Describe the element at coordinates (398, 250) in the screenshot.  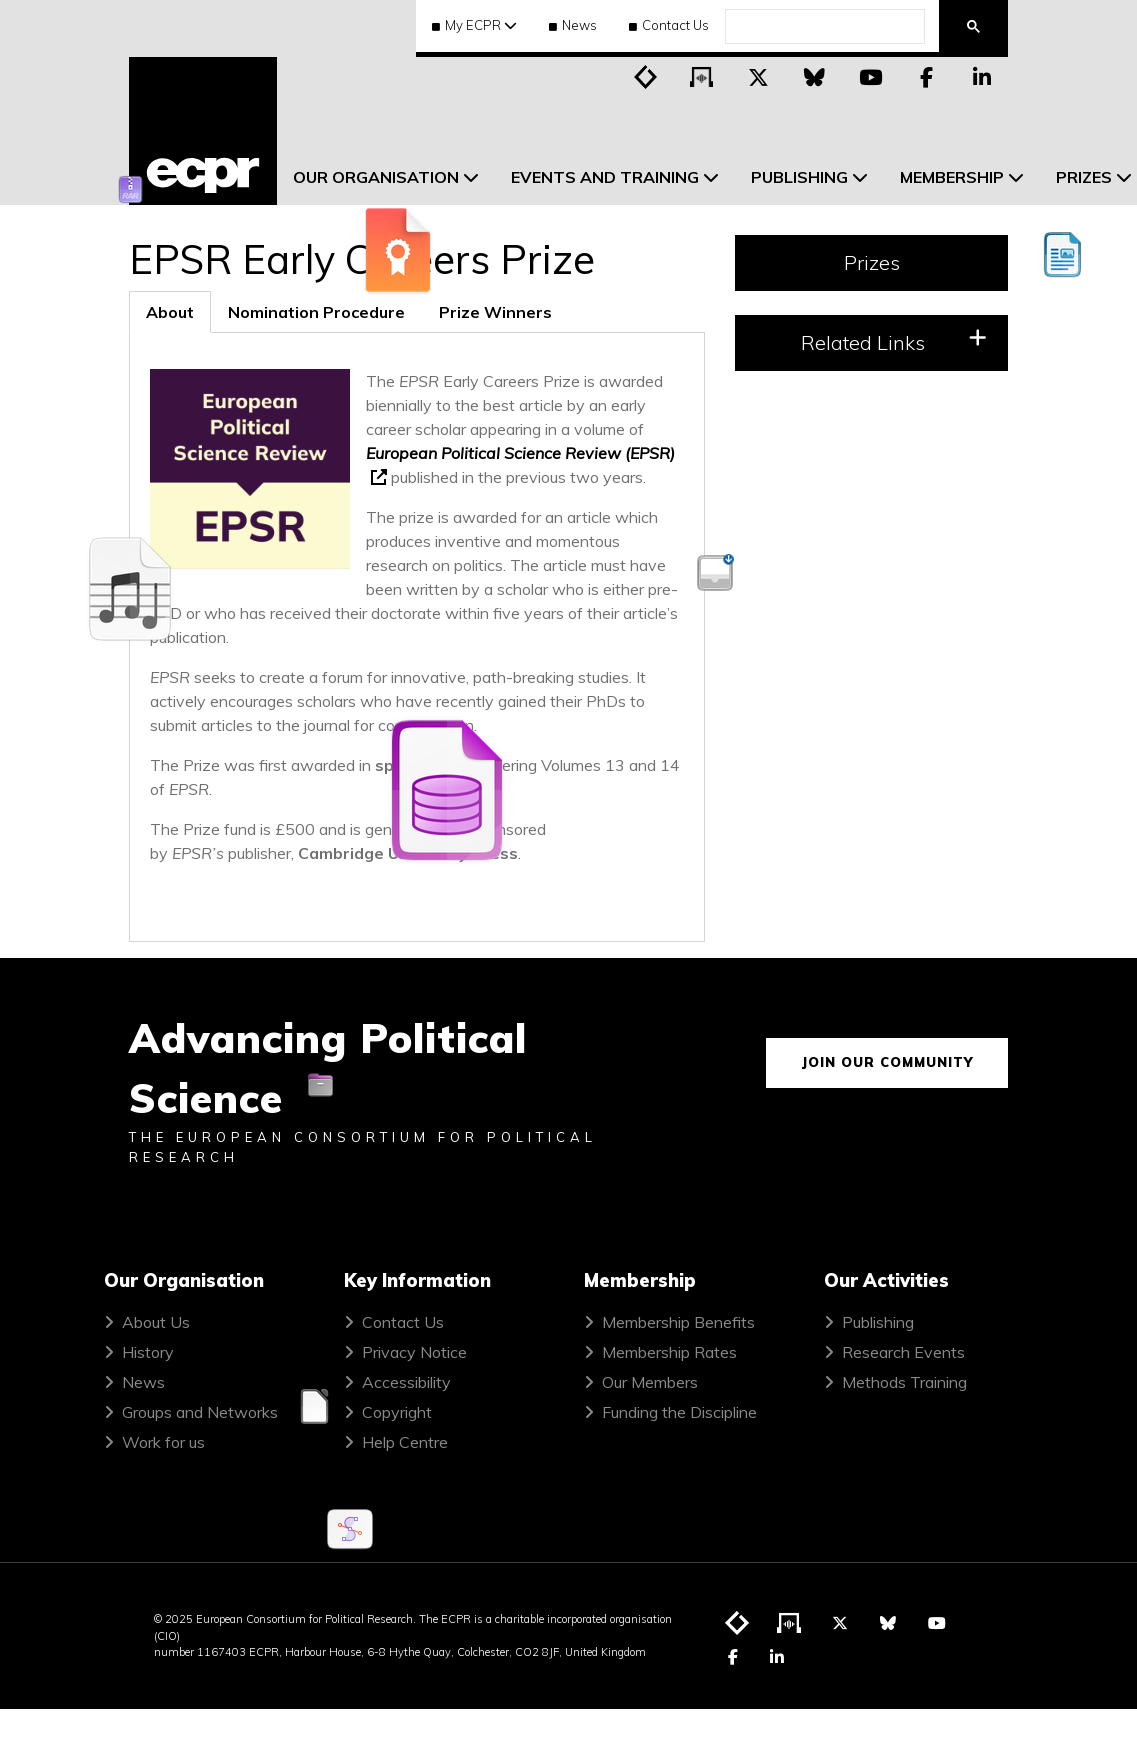
I see `a certificate or credential file` at that location.